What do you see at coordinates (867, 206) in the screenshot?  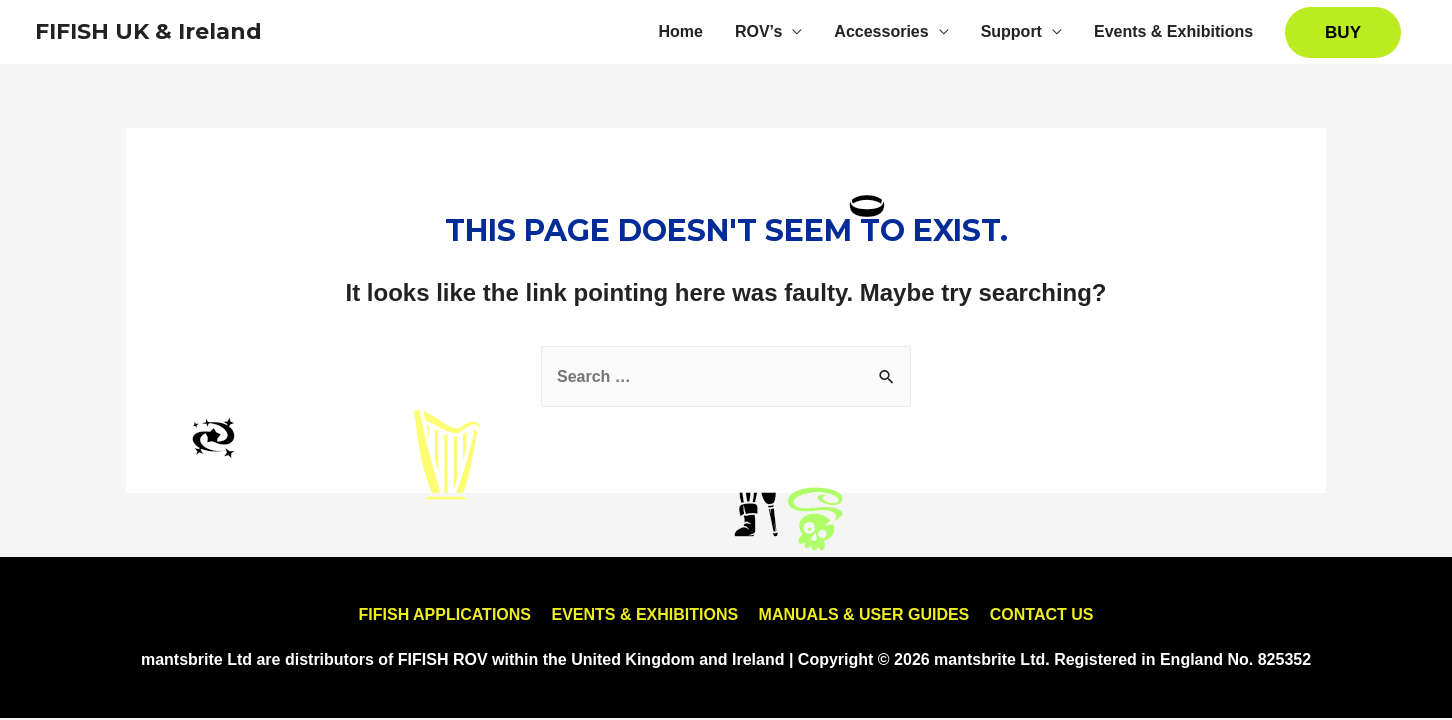 I see `equip a ring item to your character` at bounding box center [867, 206].